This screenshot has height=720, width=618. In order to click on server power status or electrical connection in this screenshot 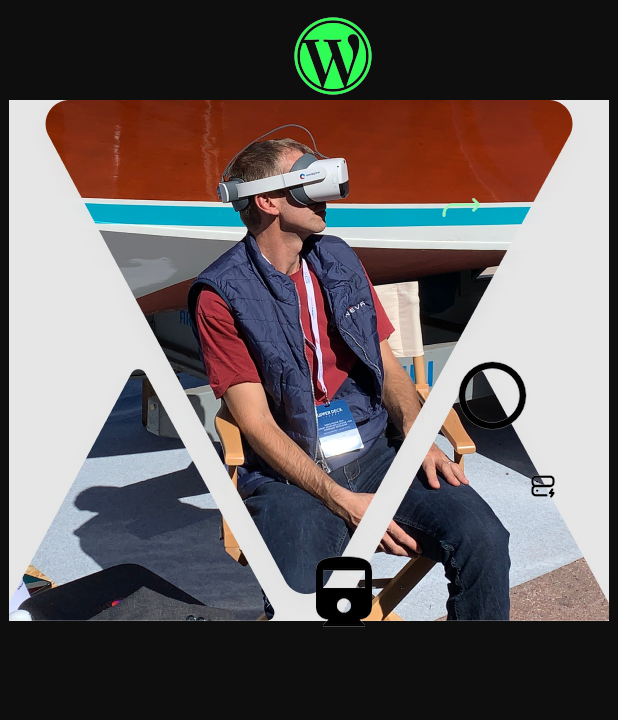, I will do `click(543, 486)`.